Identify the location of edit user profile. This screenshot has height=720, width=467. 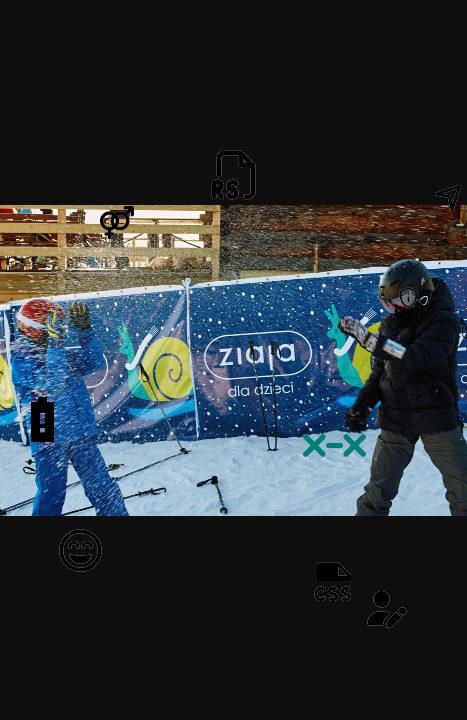
(386, 608).